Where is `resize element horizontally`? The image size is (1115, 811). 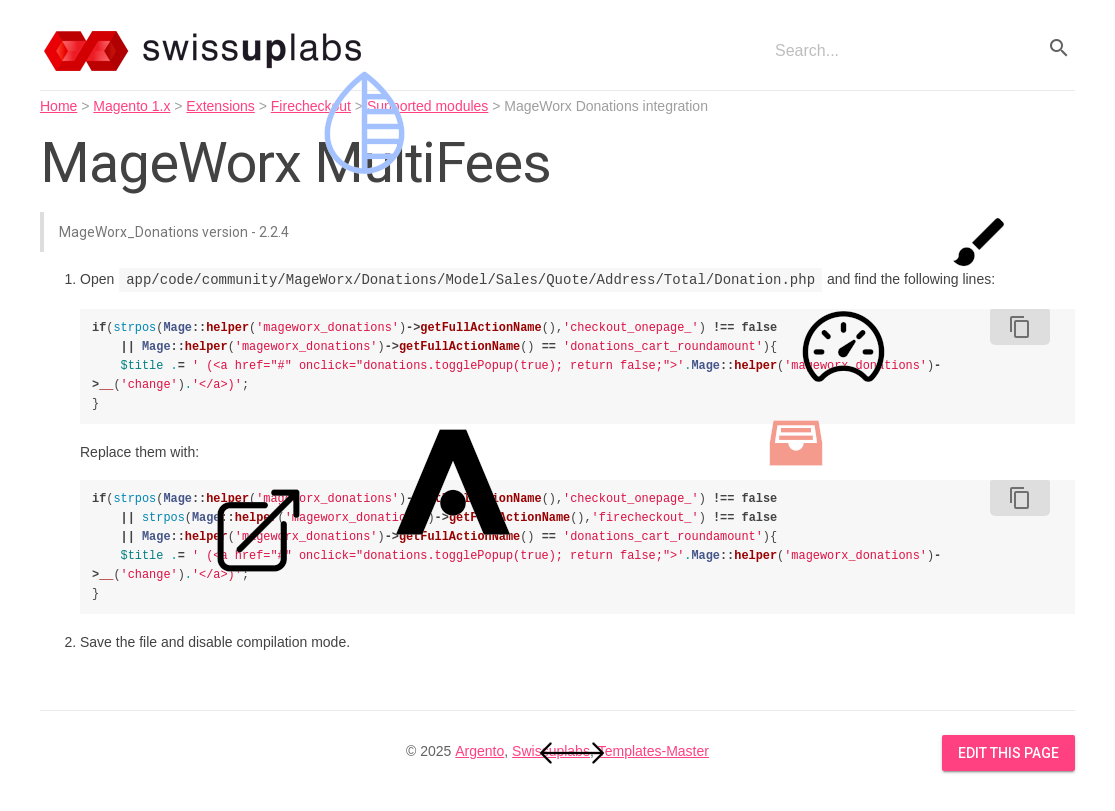
resize element horizontally is located at coordinates (572, 753).